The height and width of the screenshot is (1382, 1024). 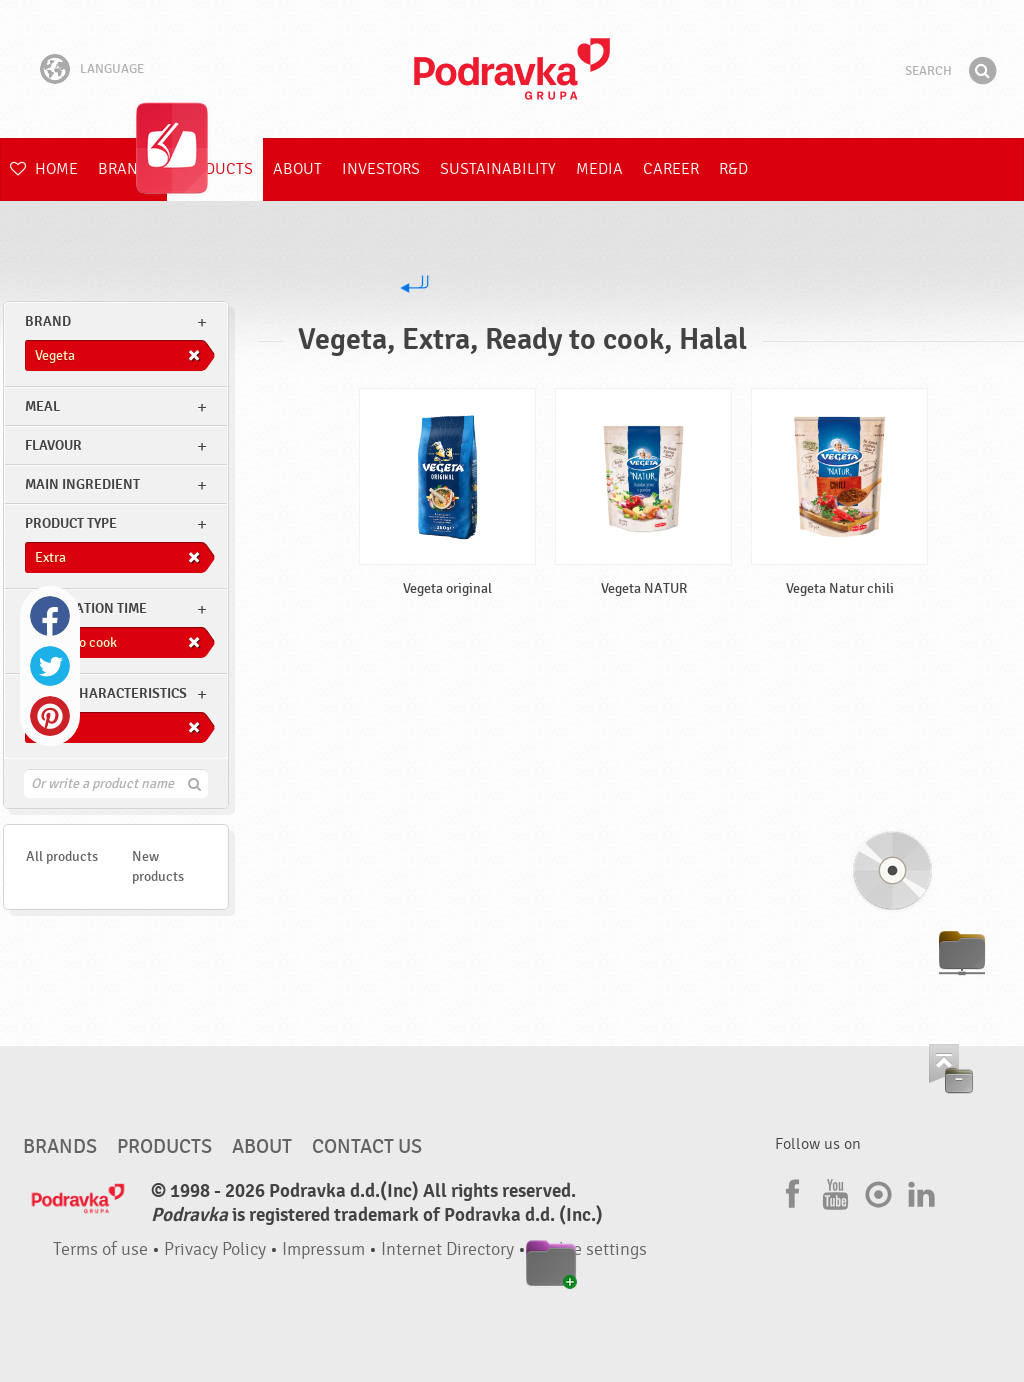 What do you see at coordinates (892, 870) in the screenshot?
I see `indicates a blu-ray disc or optical media device` at bounding box center [892, 870].